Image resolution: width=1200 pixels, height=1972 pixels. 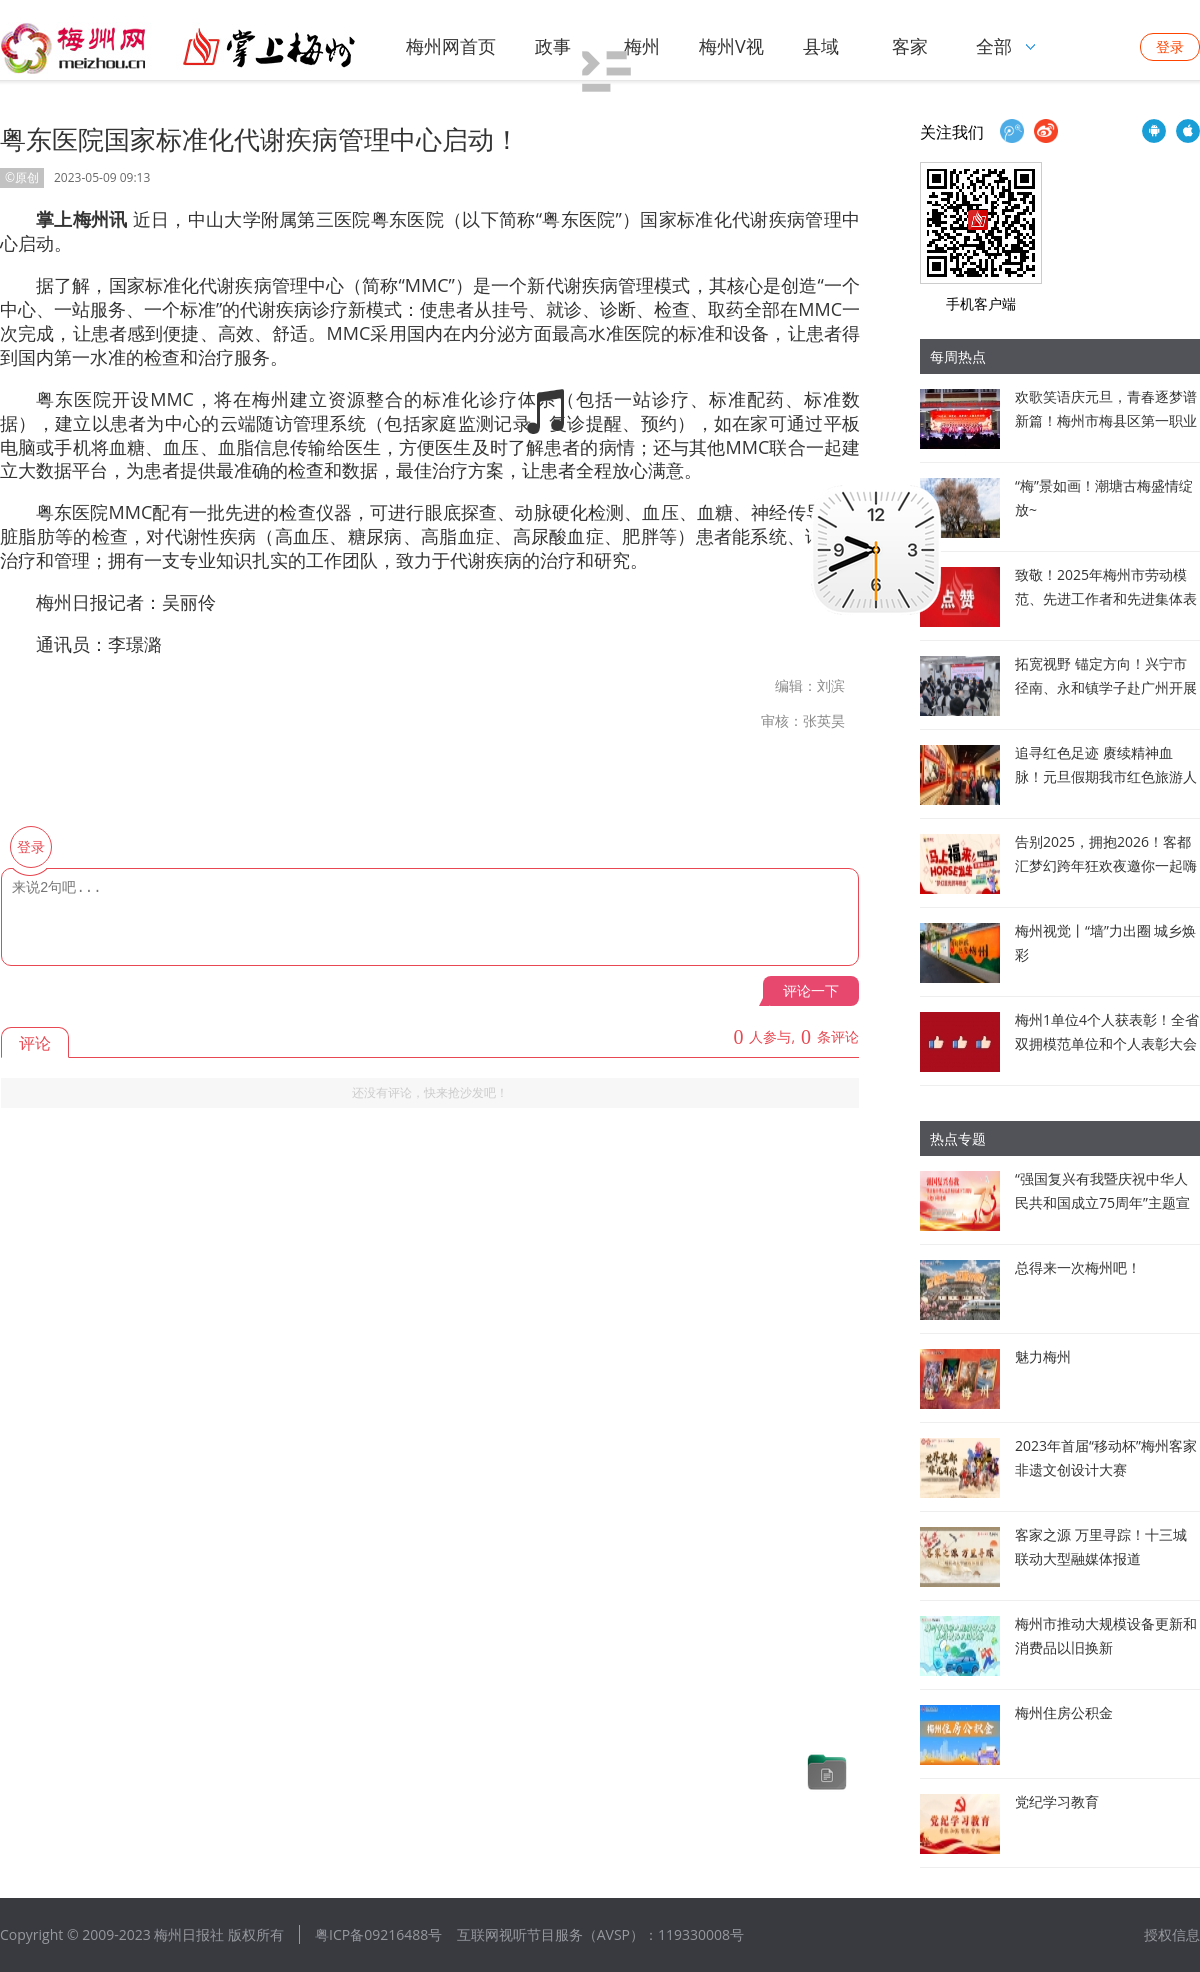 What do you see at coordinates (606, 71) in the screenshot?
I see `decrease text indentation (right-to-left layout)` at bounding box center [606, 71].